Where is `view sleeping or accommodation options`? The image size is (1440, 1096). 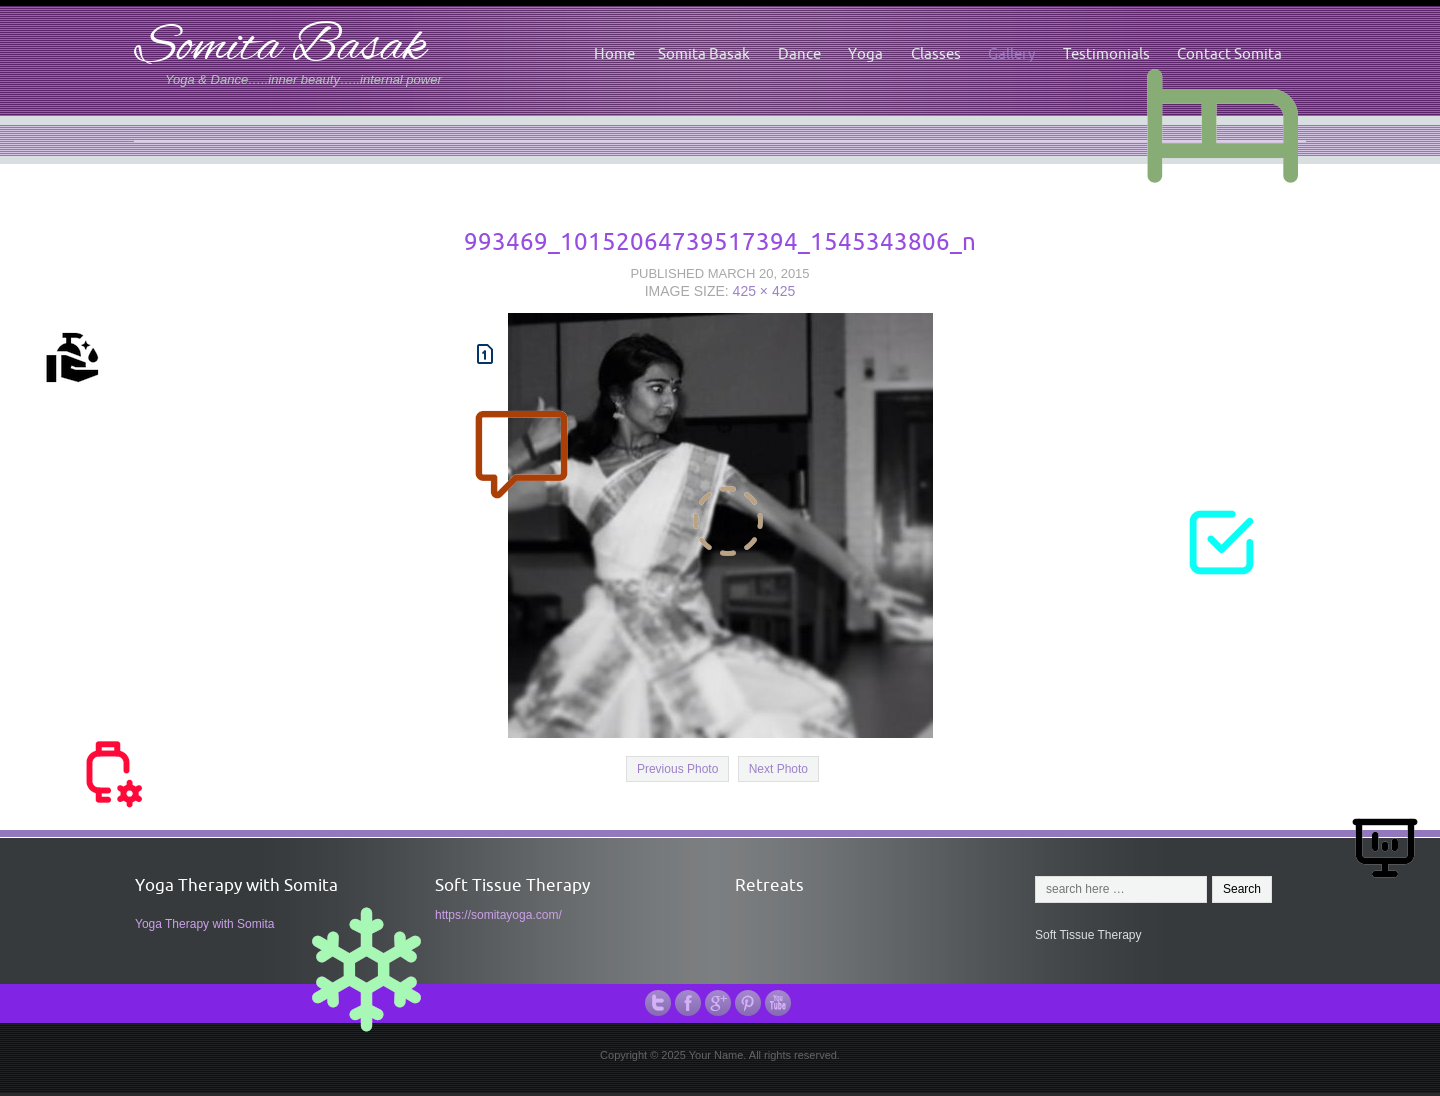 view sleeping or accommodation options is located at coordinates (1219, 126).